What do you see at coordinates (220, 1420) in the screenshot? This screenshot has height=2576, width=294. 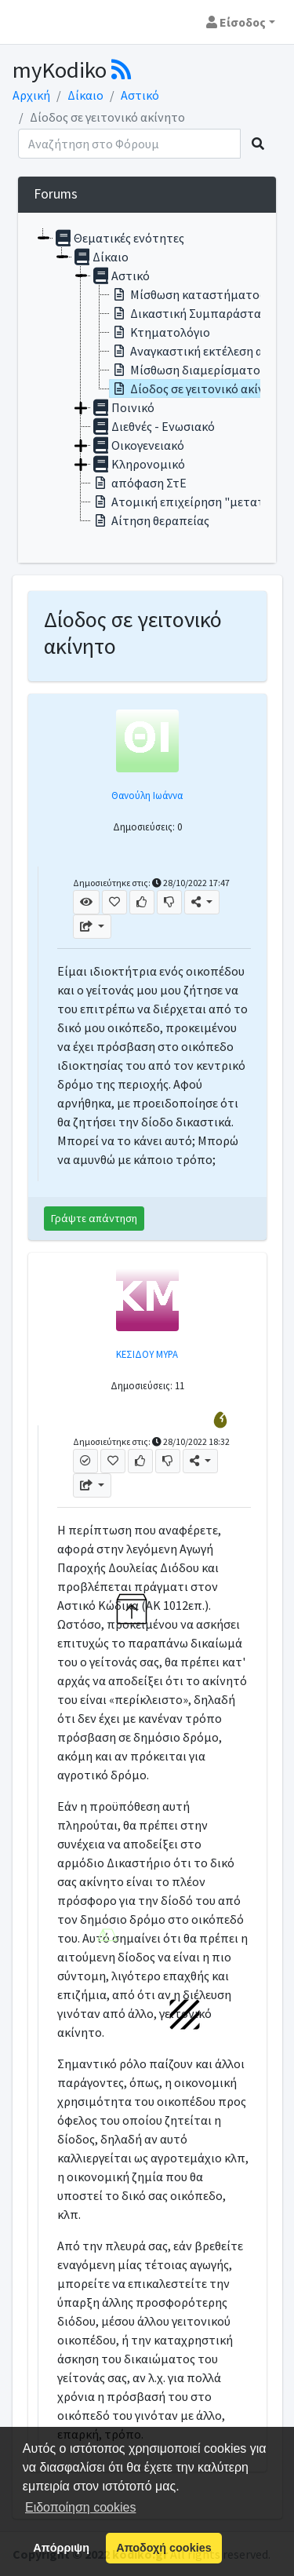 I see `indicates a cracked or broken item` at bounding box center [220, 1420].